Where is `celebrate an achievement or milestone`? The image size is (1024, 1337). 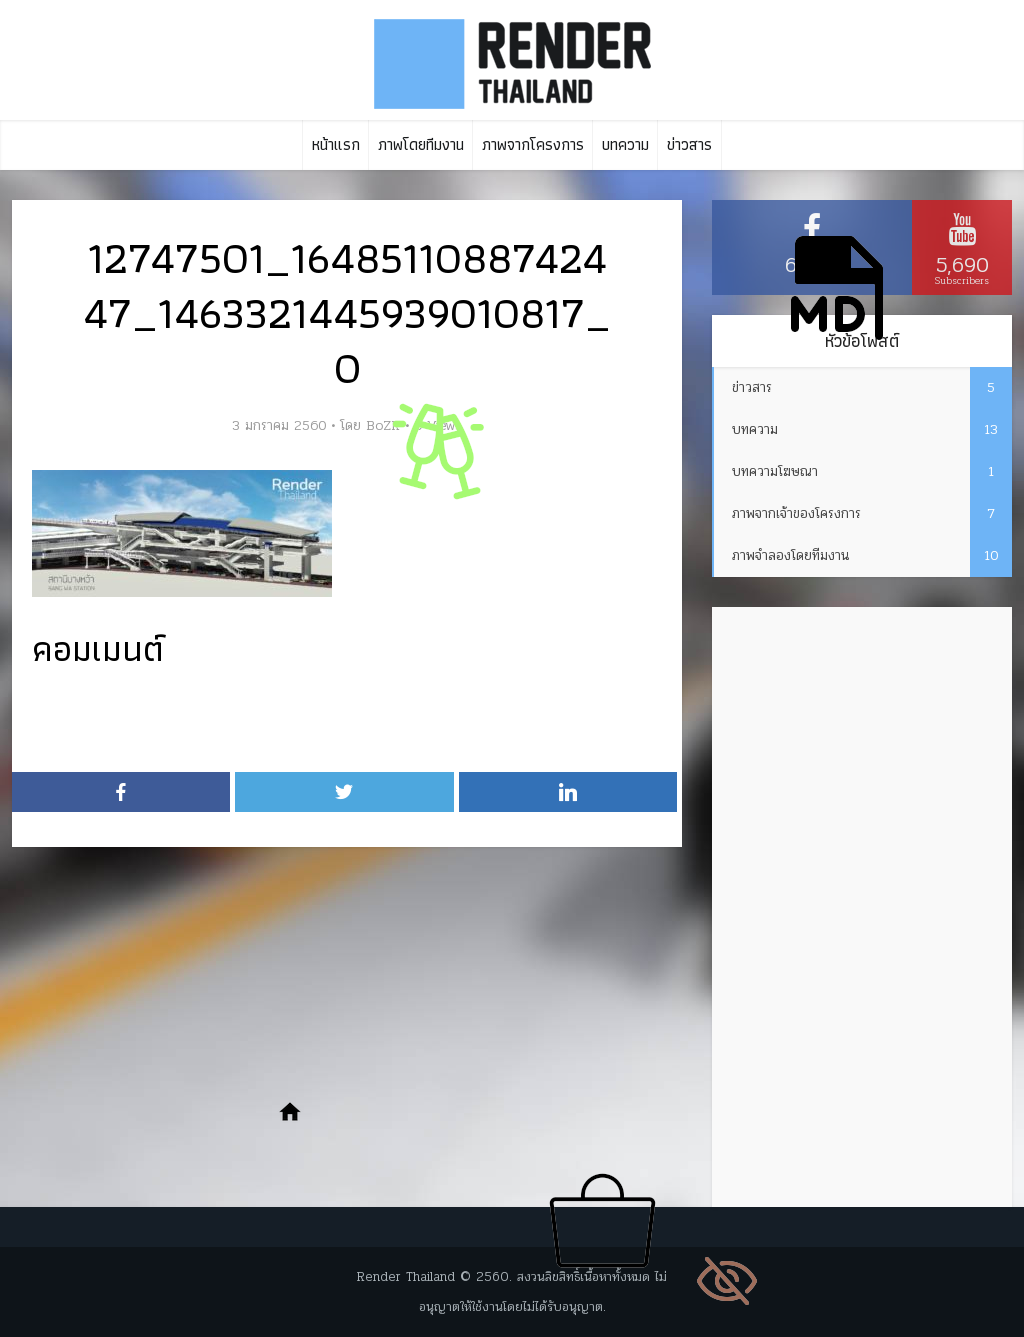
celebrate an achievement or milestone is located at coordinates (440, 451).